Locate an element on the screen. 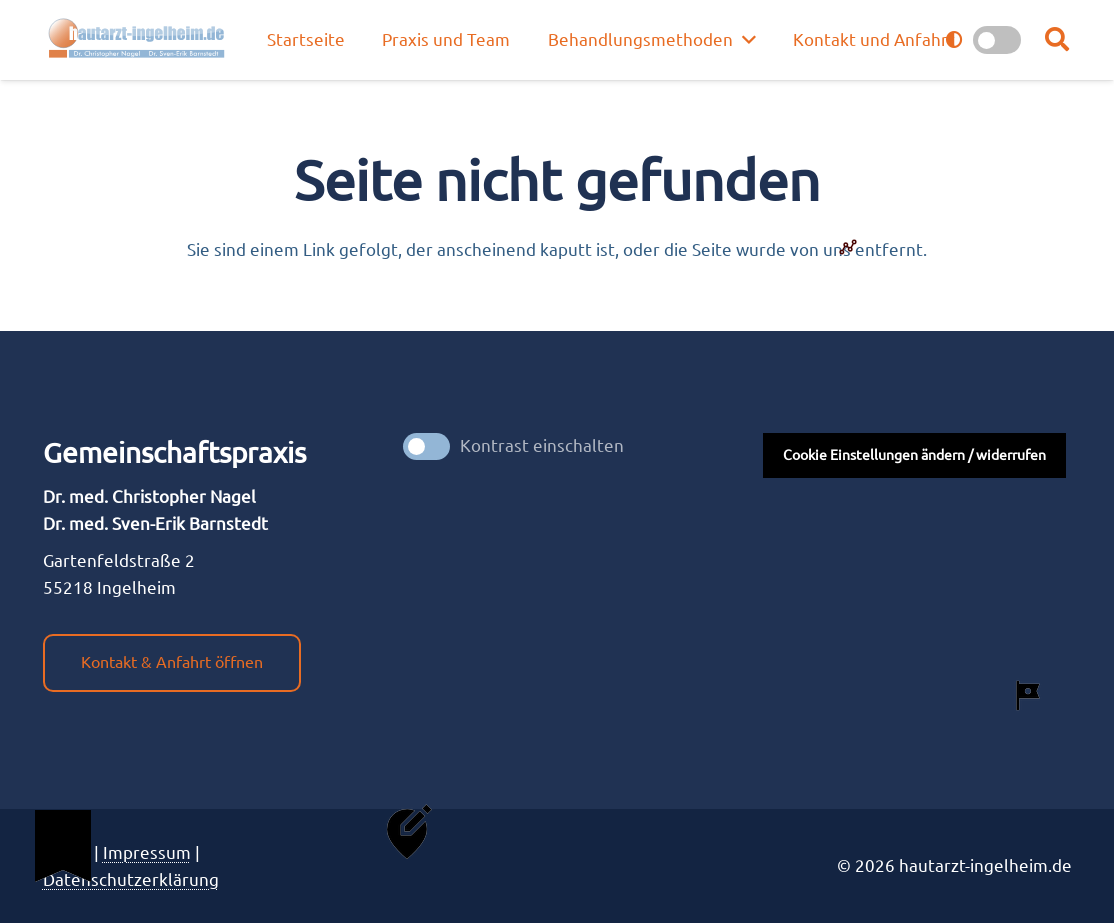 The image size is (1114, 923). bookmark this item is located at coordinates (63, 846).